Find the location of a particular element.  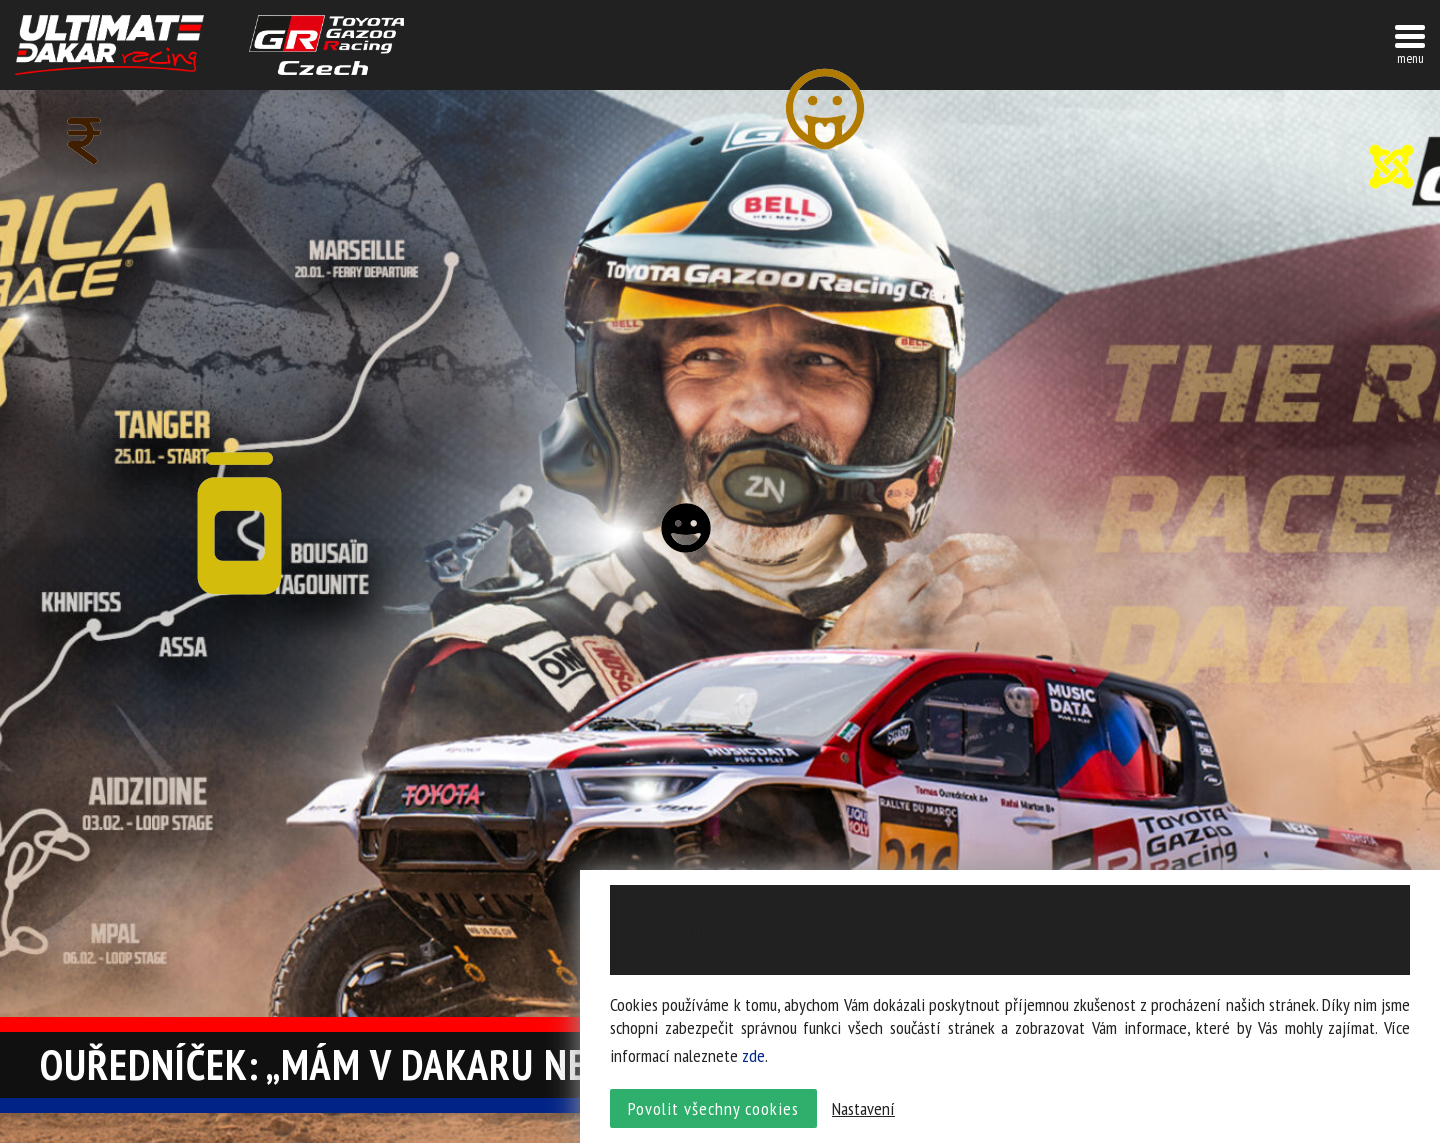

react with a playful or silly emoji is located at coordinates (825, 108).